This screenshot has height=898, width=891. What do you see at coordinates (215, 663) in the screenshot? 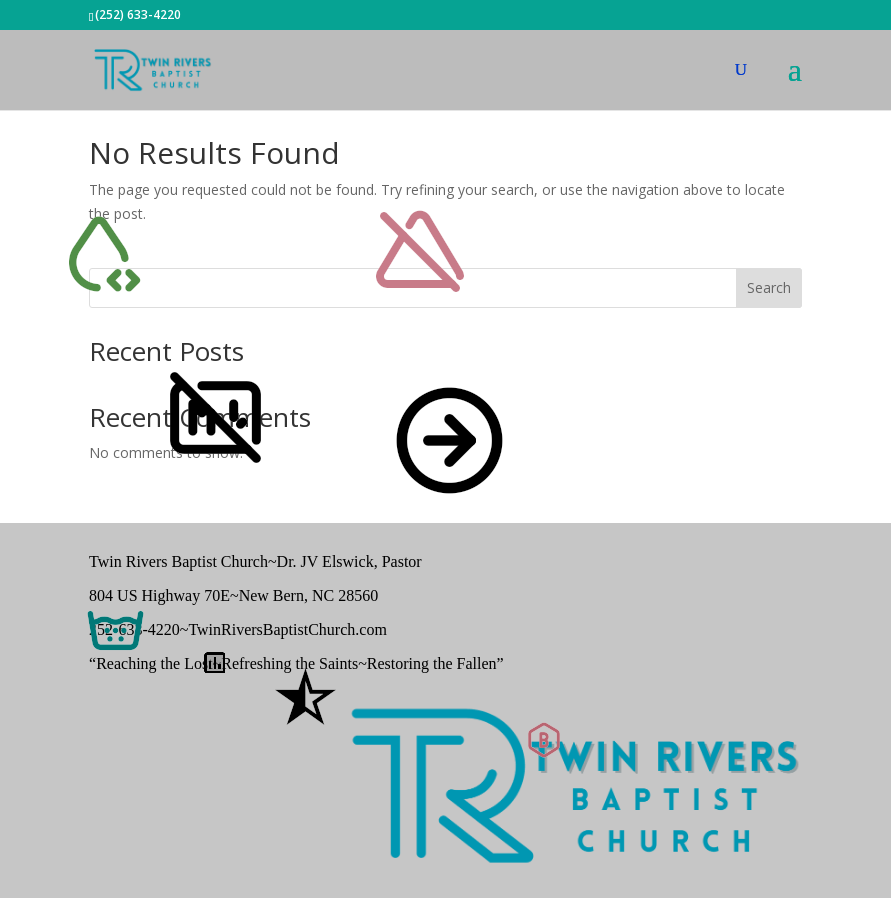
I see `view poll results` at bounding box center [215, 663].